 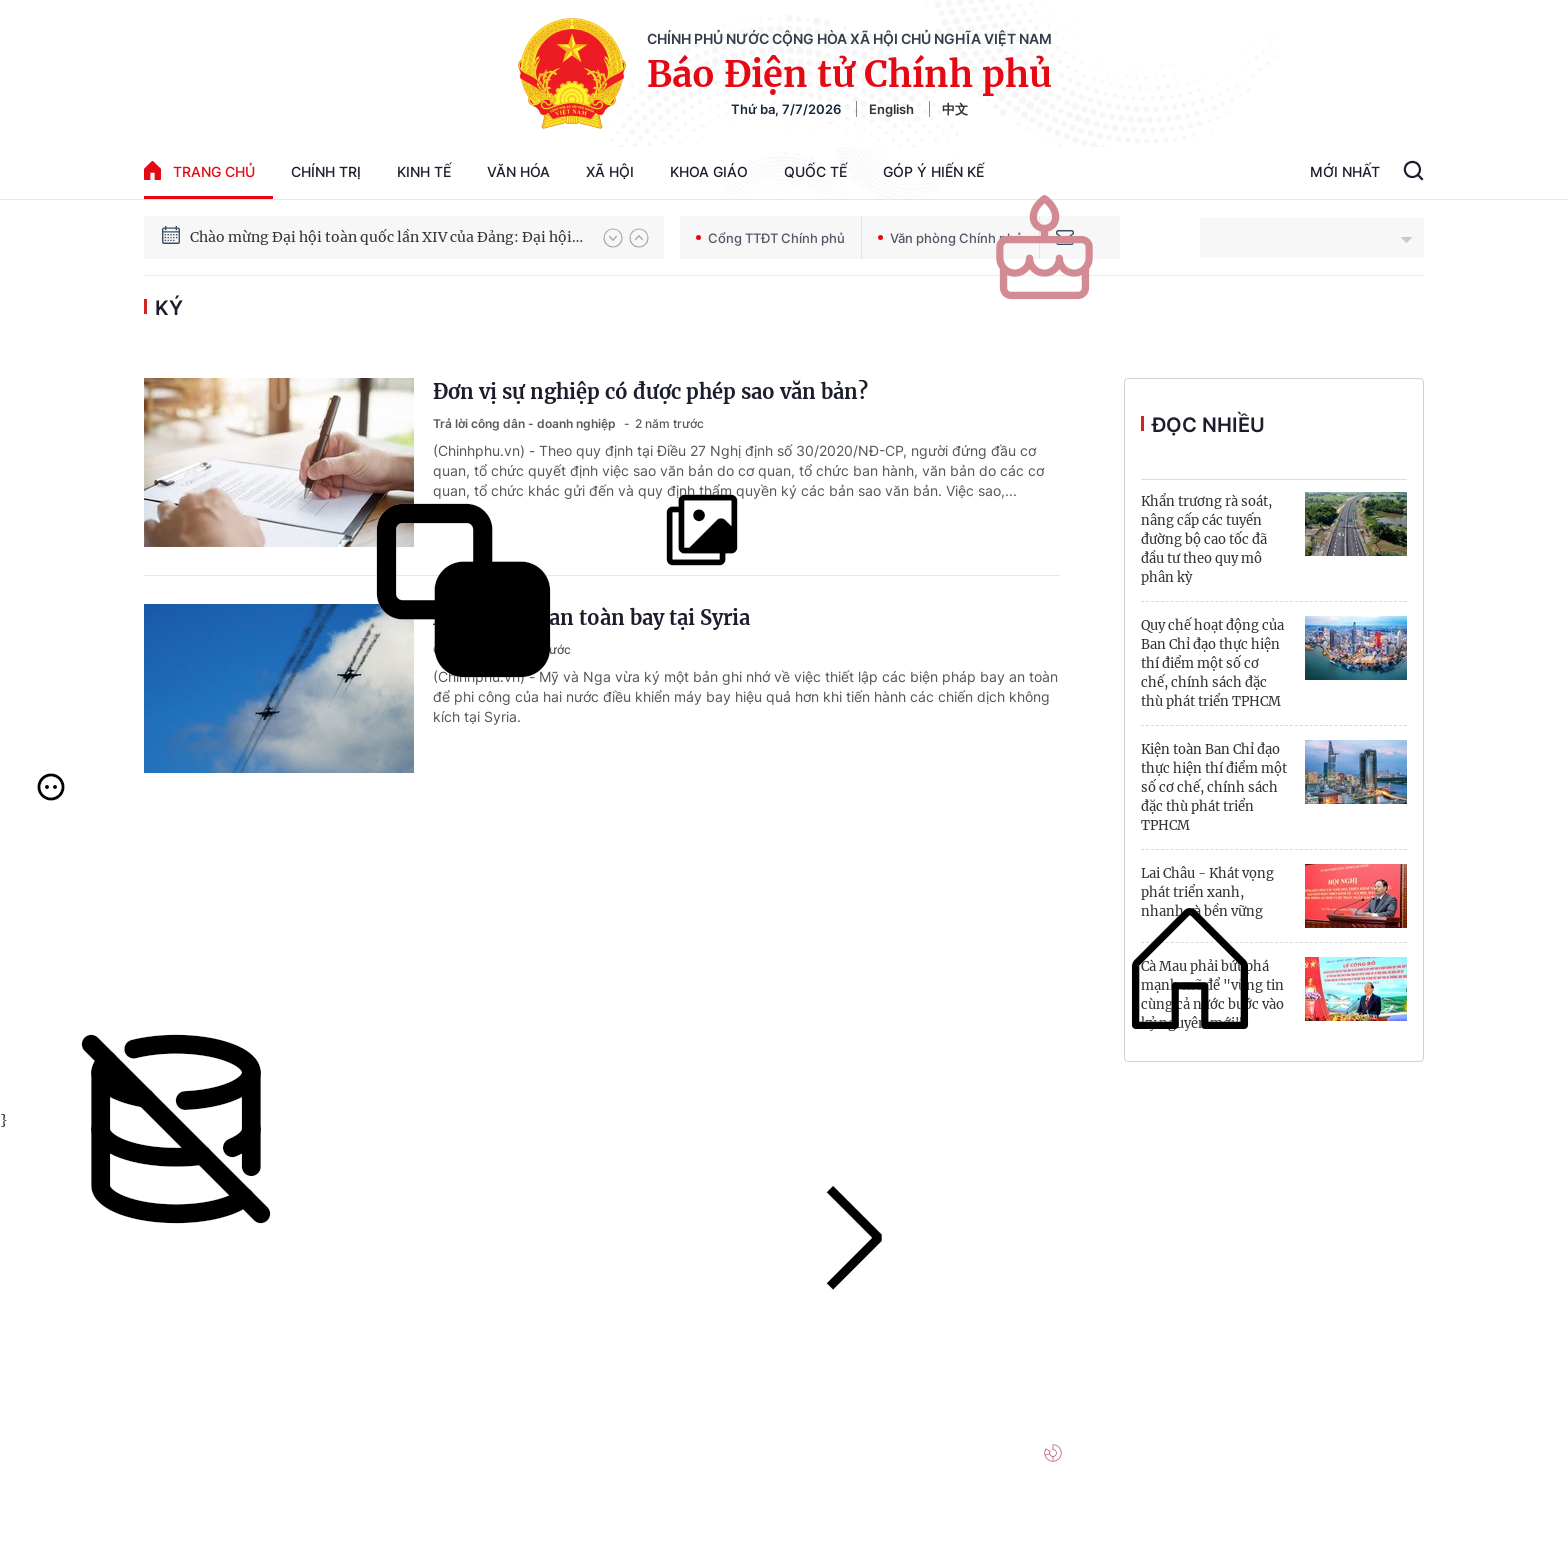 I want to click on database connection unavailable or offline, so click(x=176, y=1129).